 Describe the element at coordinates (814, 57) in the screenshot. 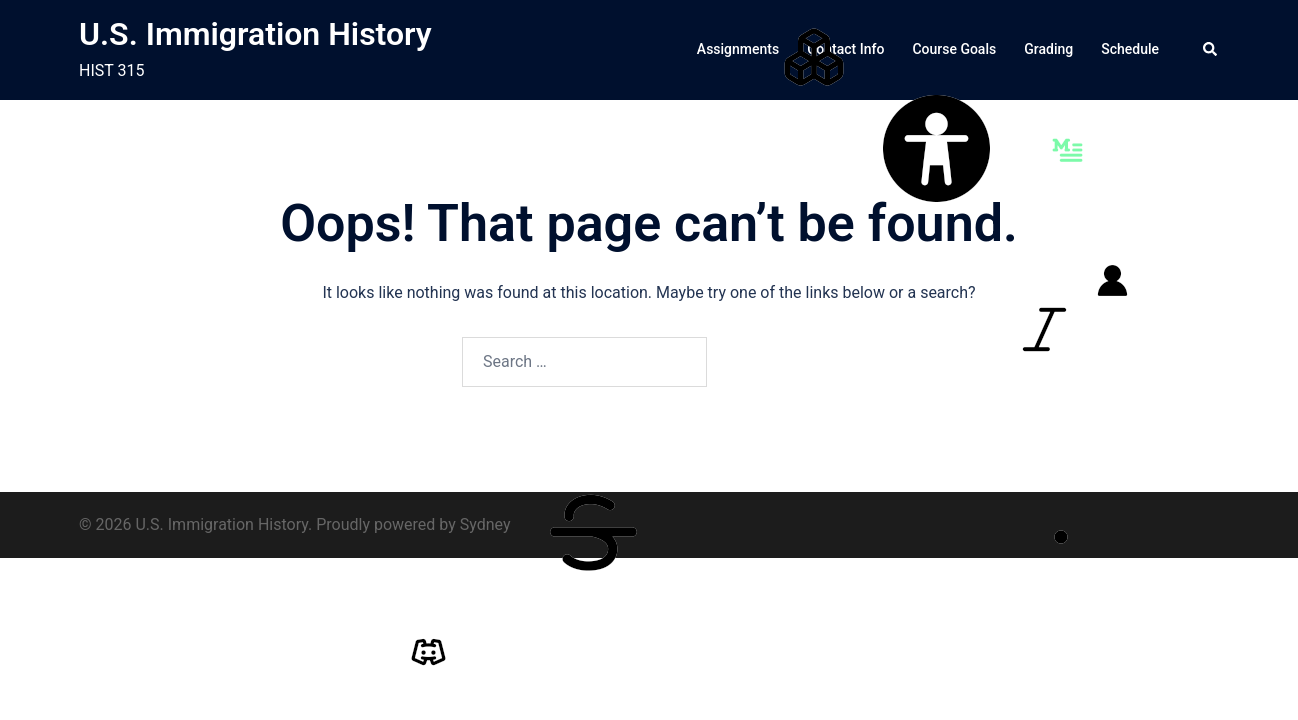

I see `view inventory or packages` at that location.